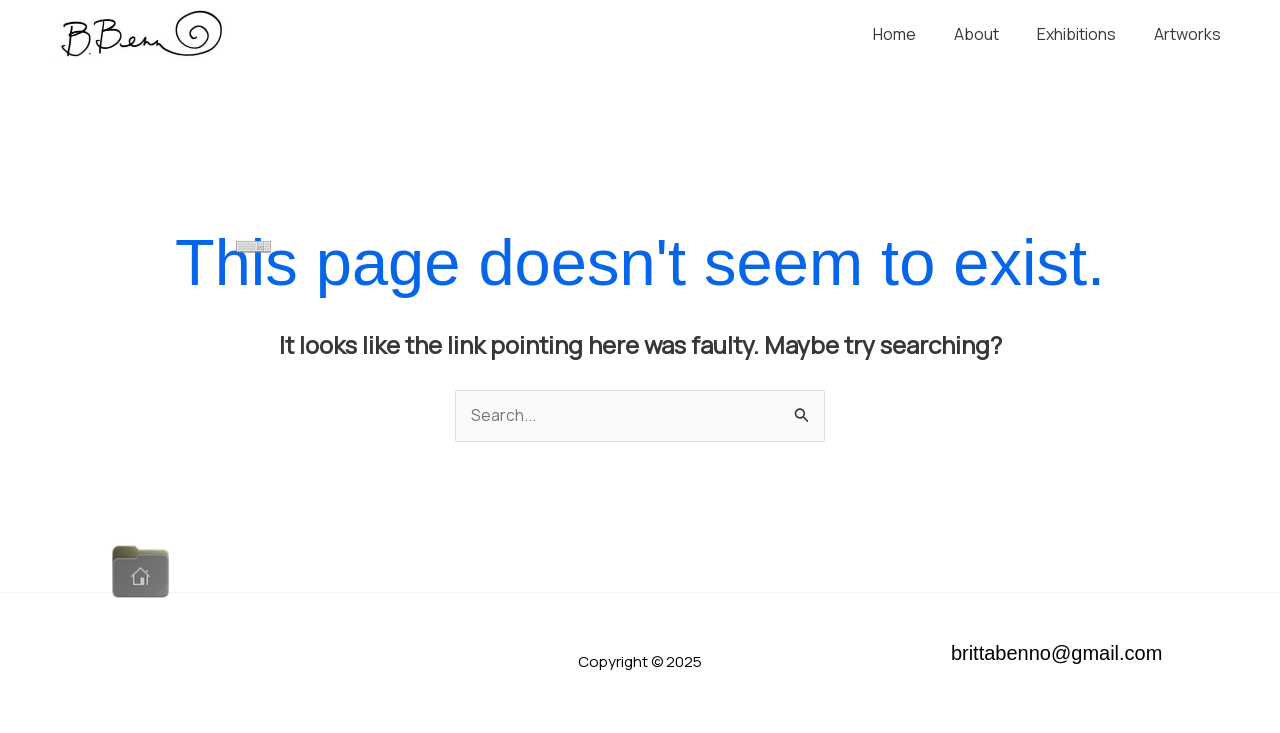 This screenshot has width=1280, height=733. Describe the element at coordinates (140, 571) in the screenshot. I see `access your home folder` at that location.